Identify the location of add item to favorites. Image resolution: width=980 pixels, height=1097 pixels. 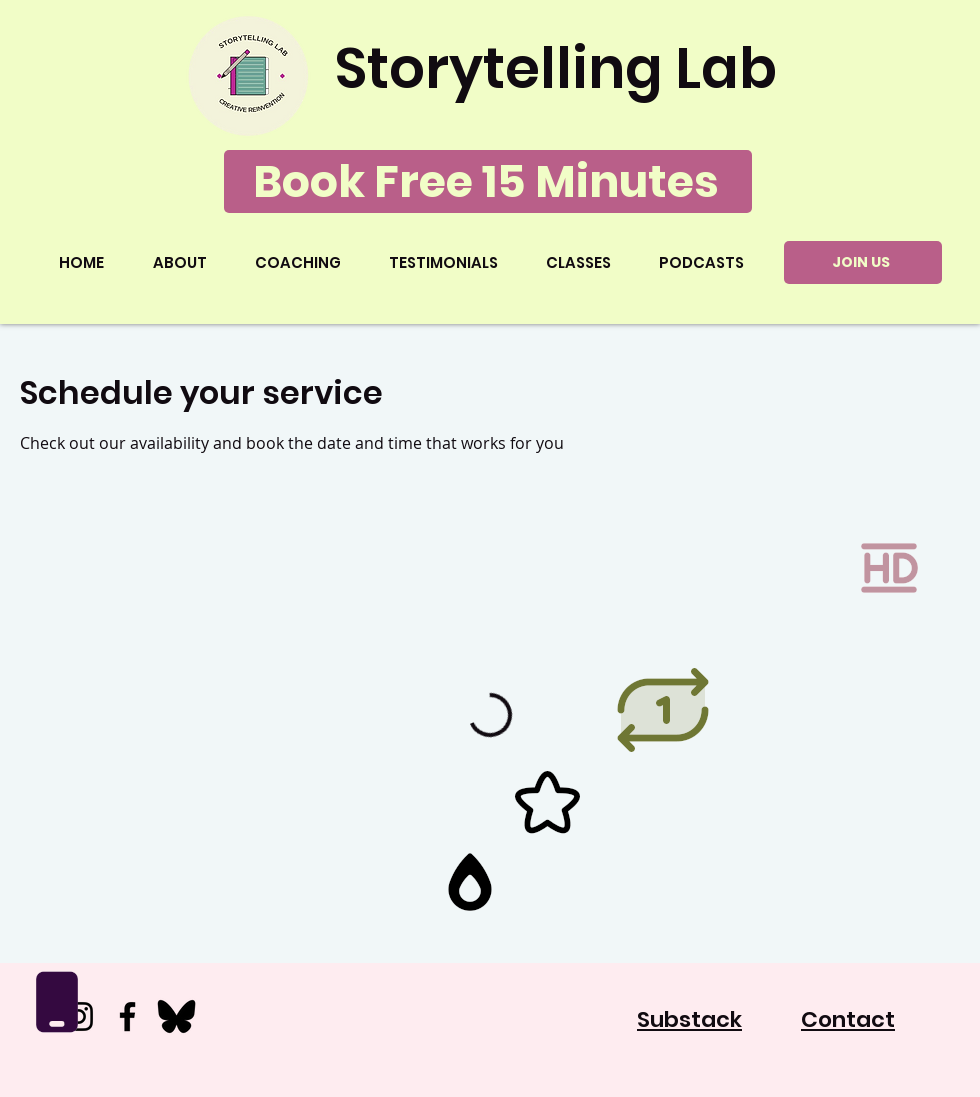
(547, 803).